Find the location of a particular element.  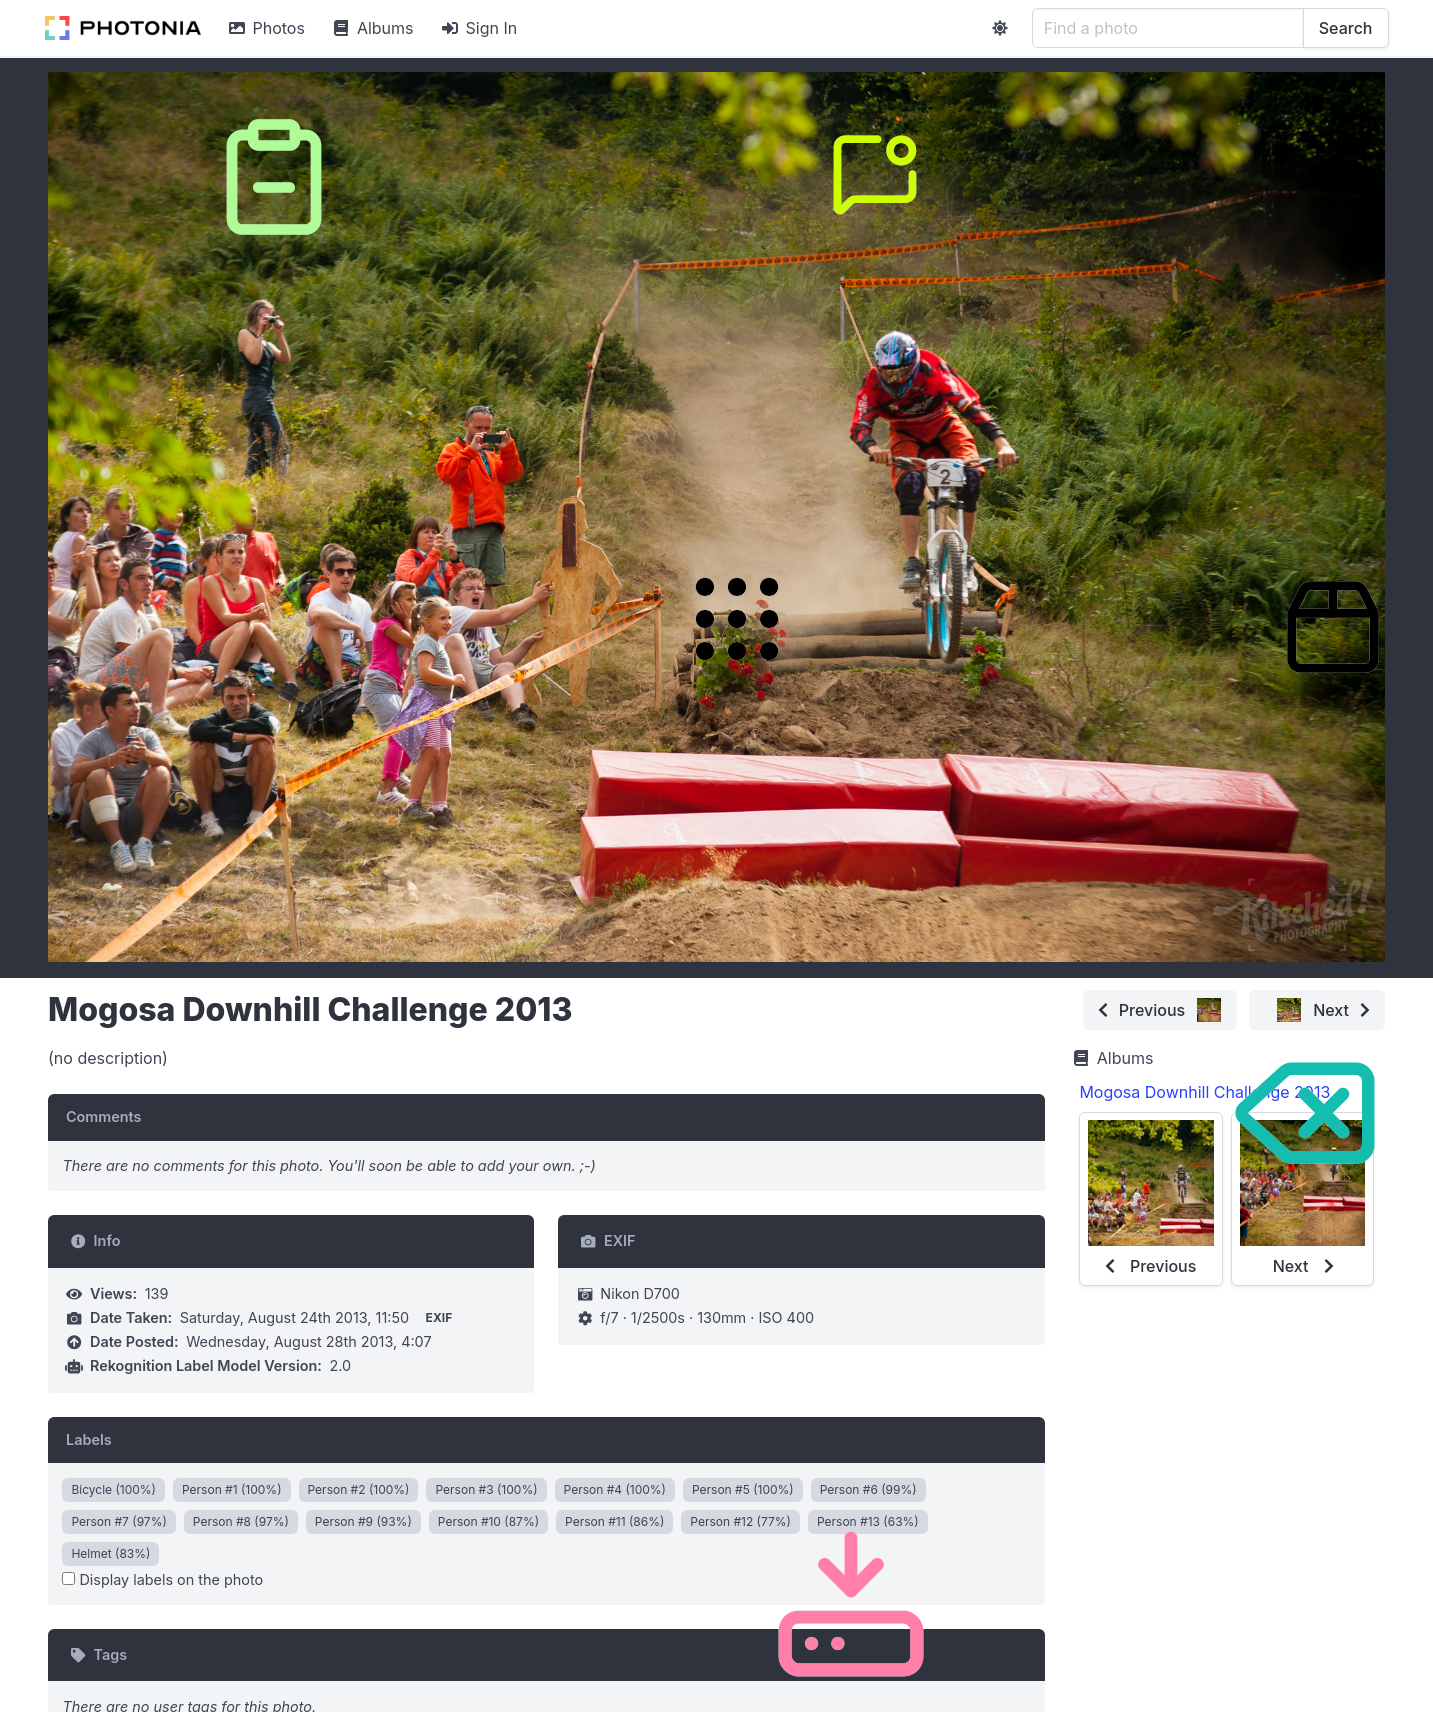

drag to rearrange items is located at coordinates (737, 619).